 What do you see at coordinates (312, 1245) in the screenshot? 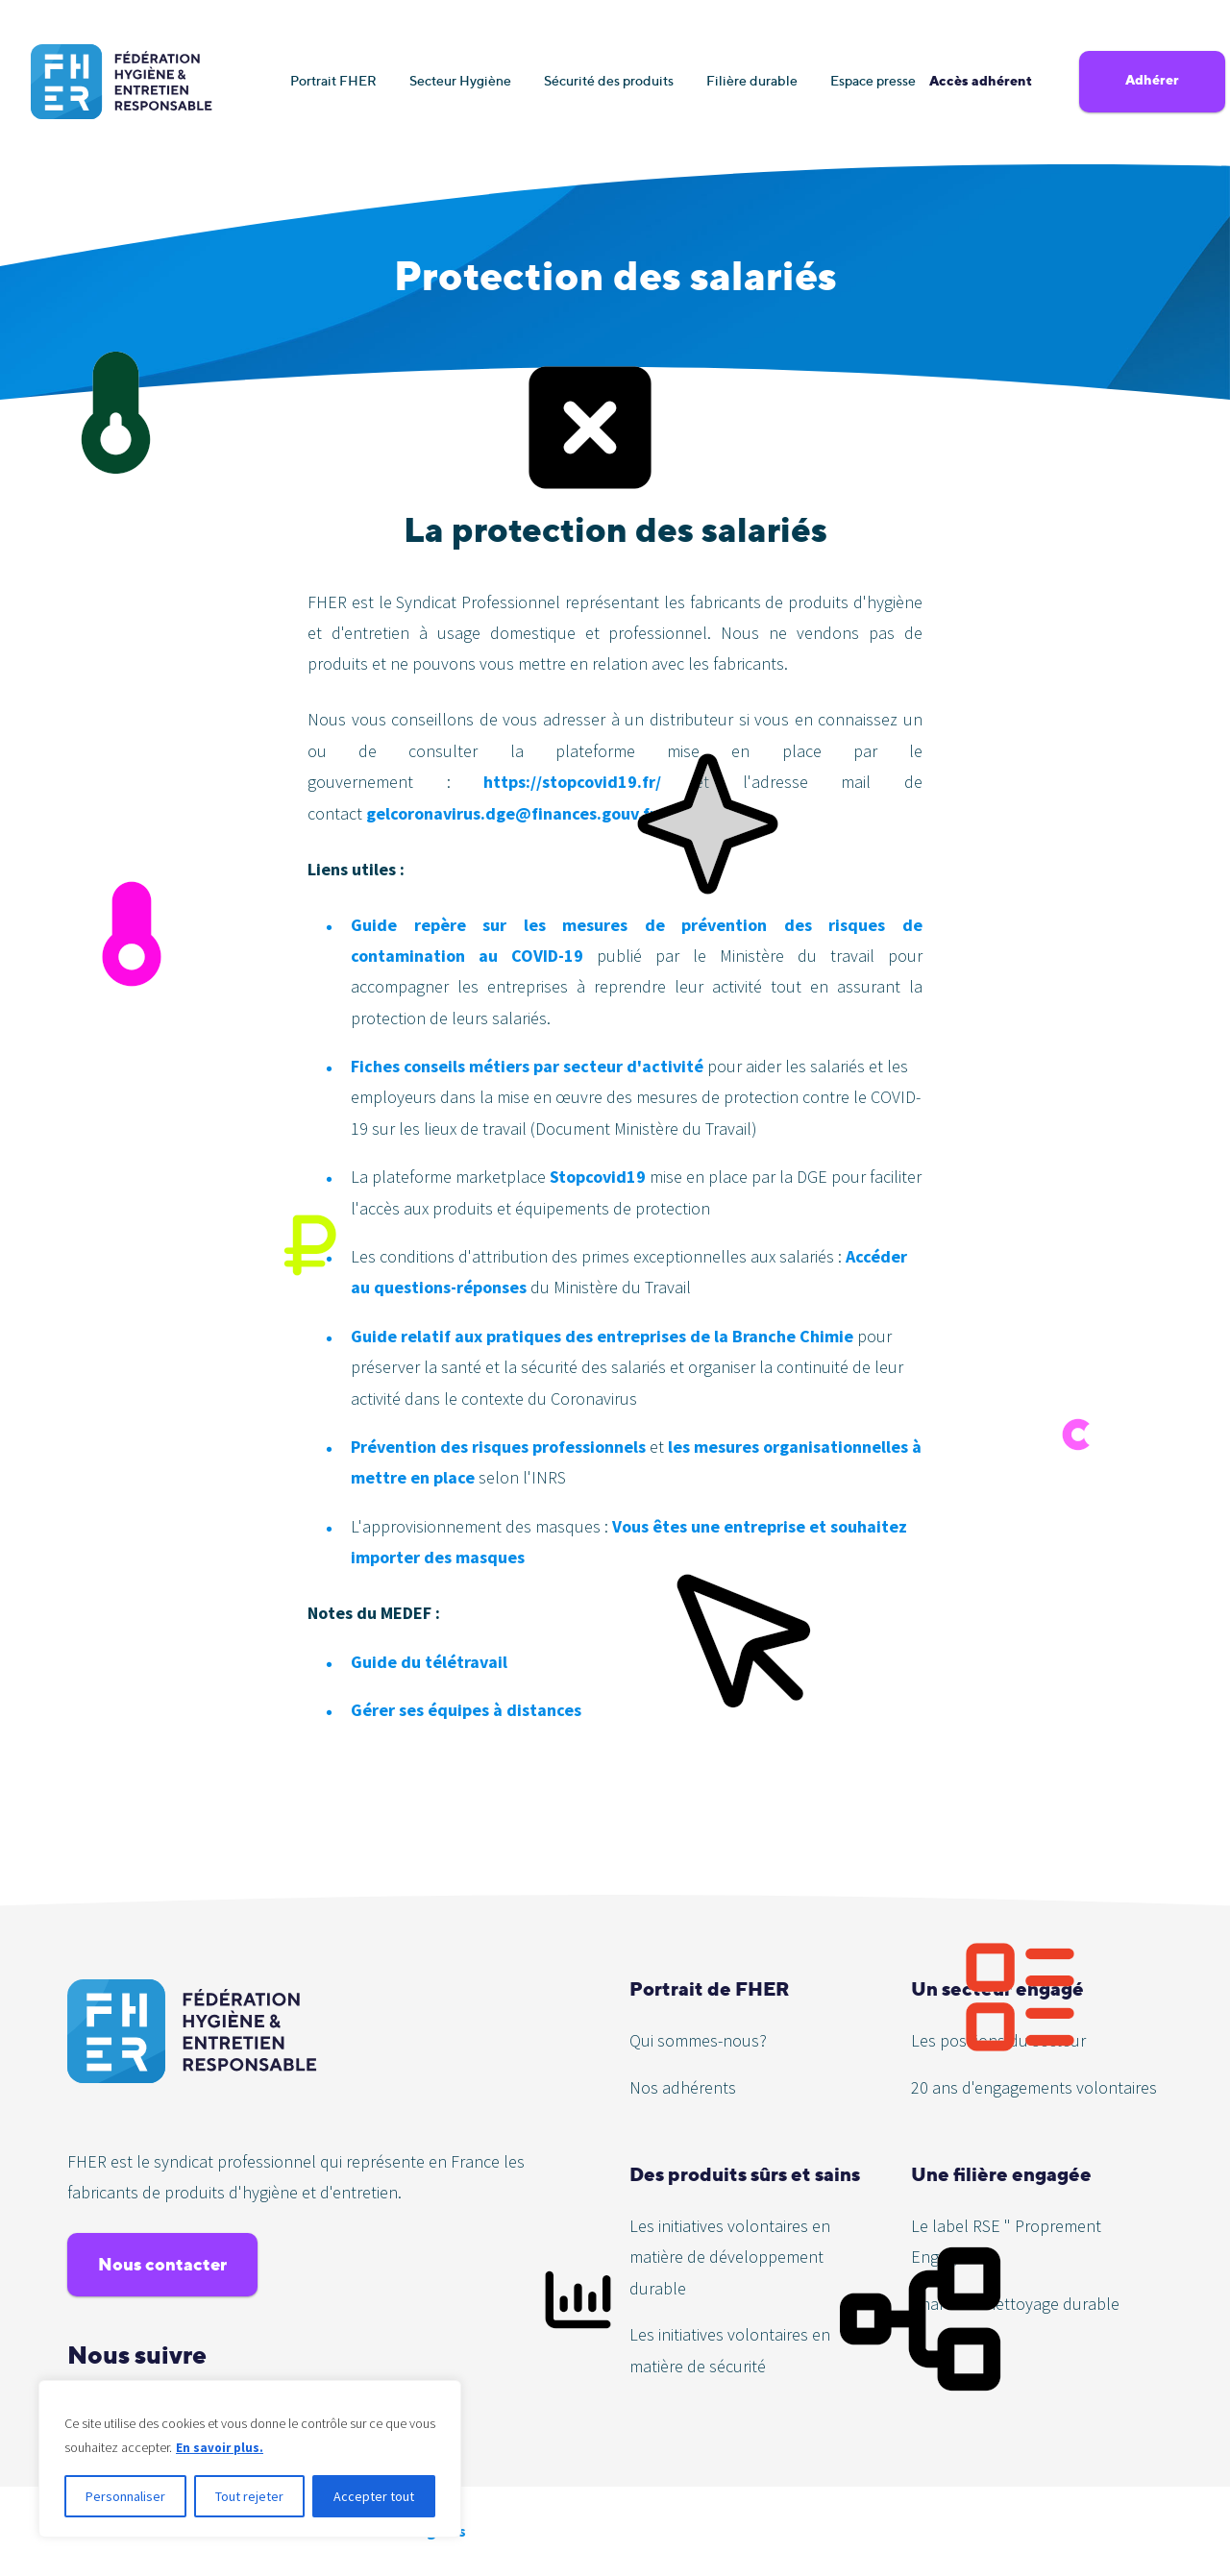
I see `indicates russian ruble currency` at bounding box center [312, 1245].